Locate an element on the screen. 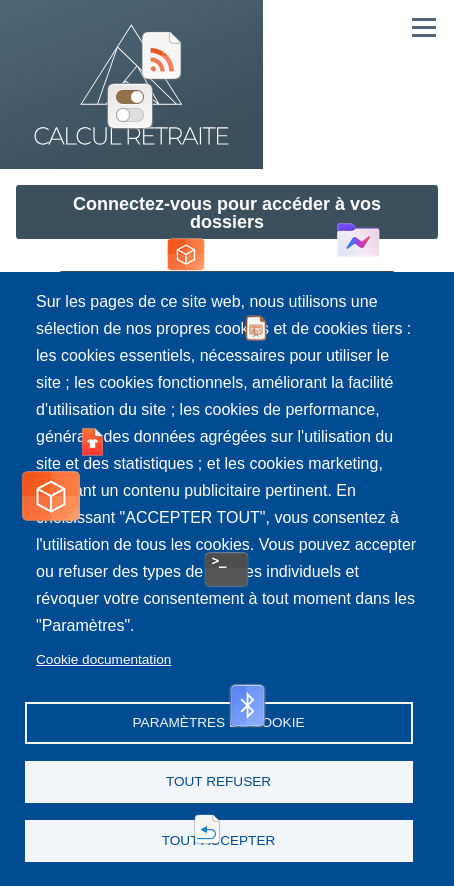 The height and width of the screenshot is (886, 454). open gnome tweaks settings is located at coordinates (130, 106).